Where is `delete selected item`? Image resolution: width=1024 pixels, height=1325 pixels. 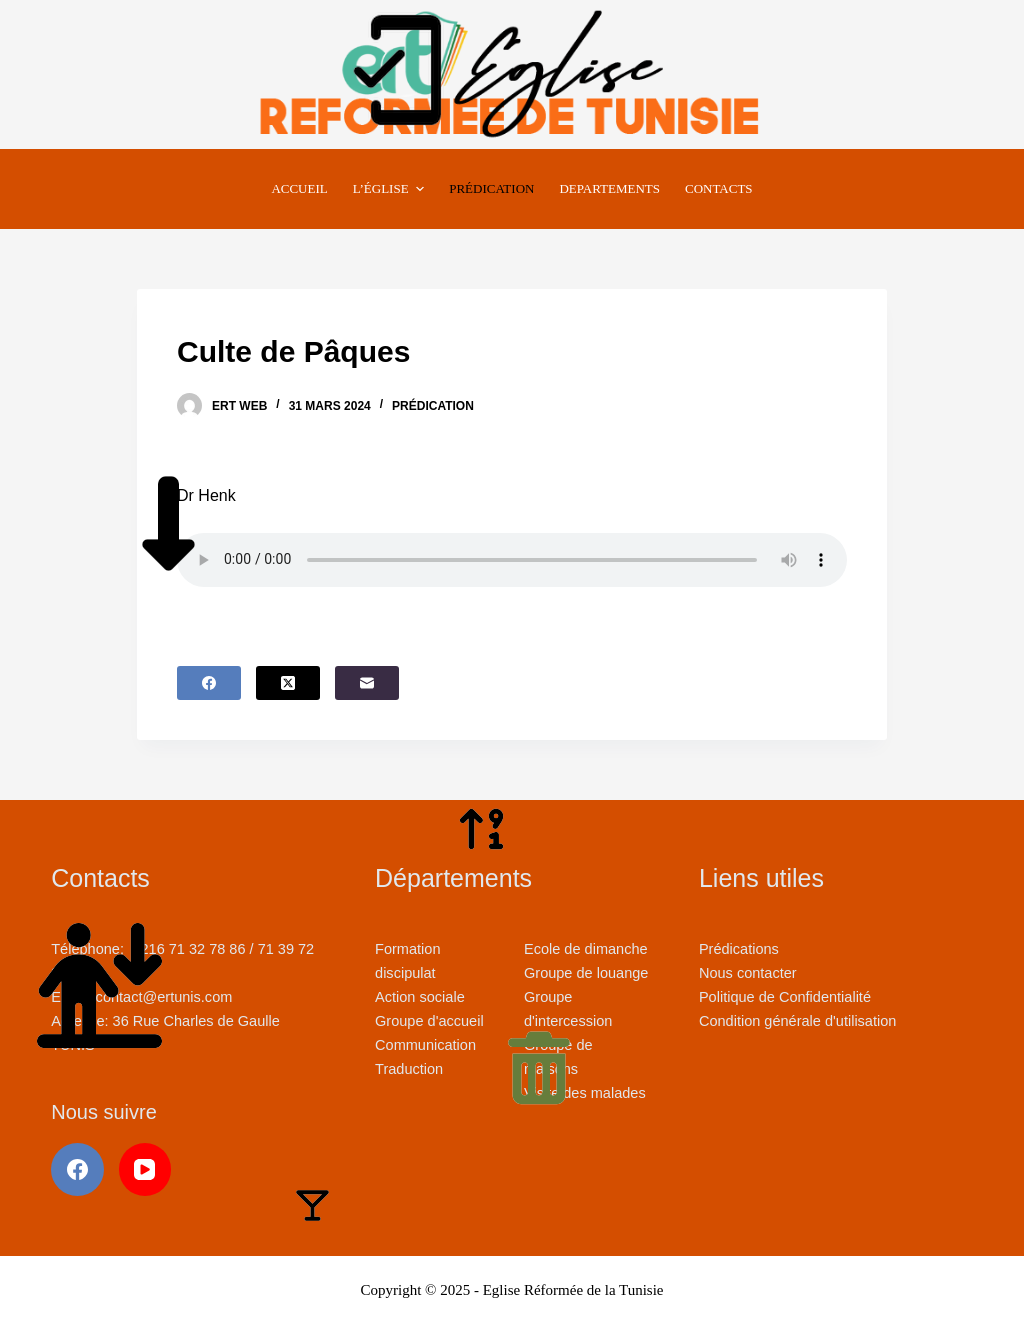 delete selected item is located at coordinates (539, 1069).